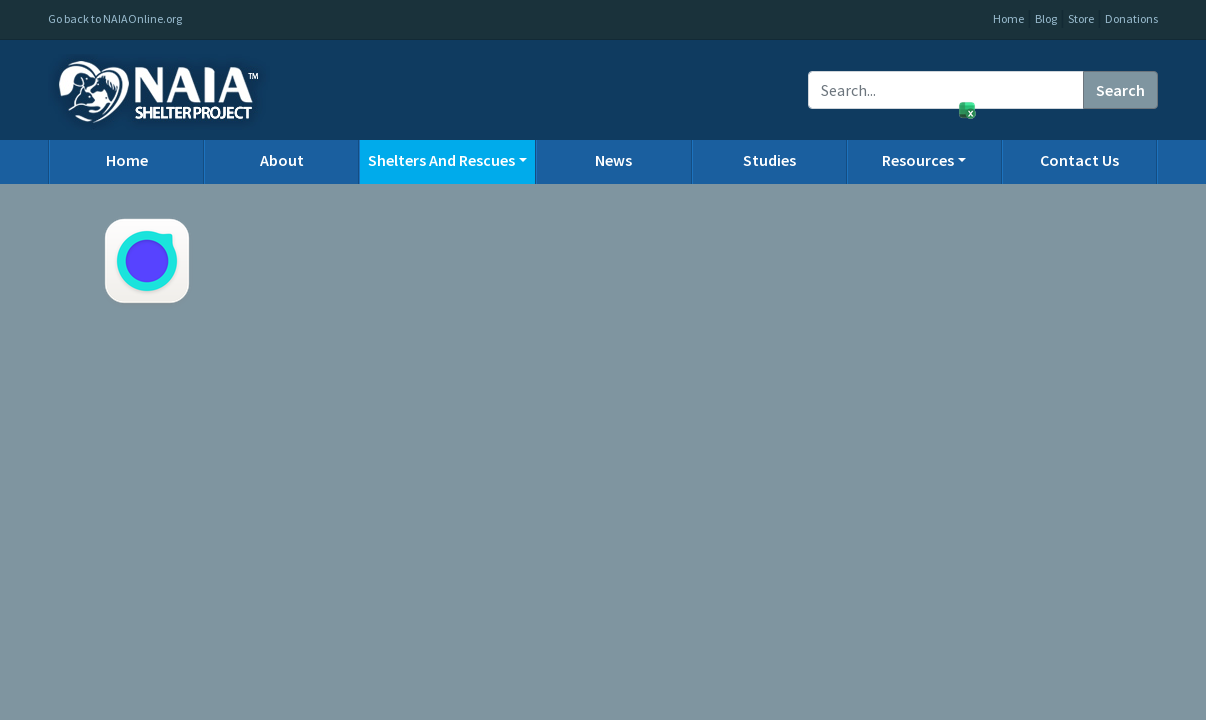 This screenshot has height=720, width=1206. What do you see at coordinates (967, 110) in the screenshot?
I see `open Microsoft Excel` at bounding box center [967, 110].